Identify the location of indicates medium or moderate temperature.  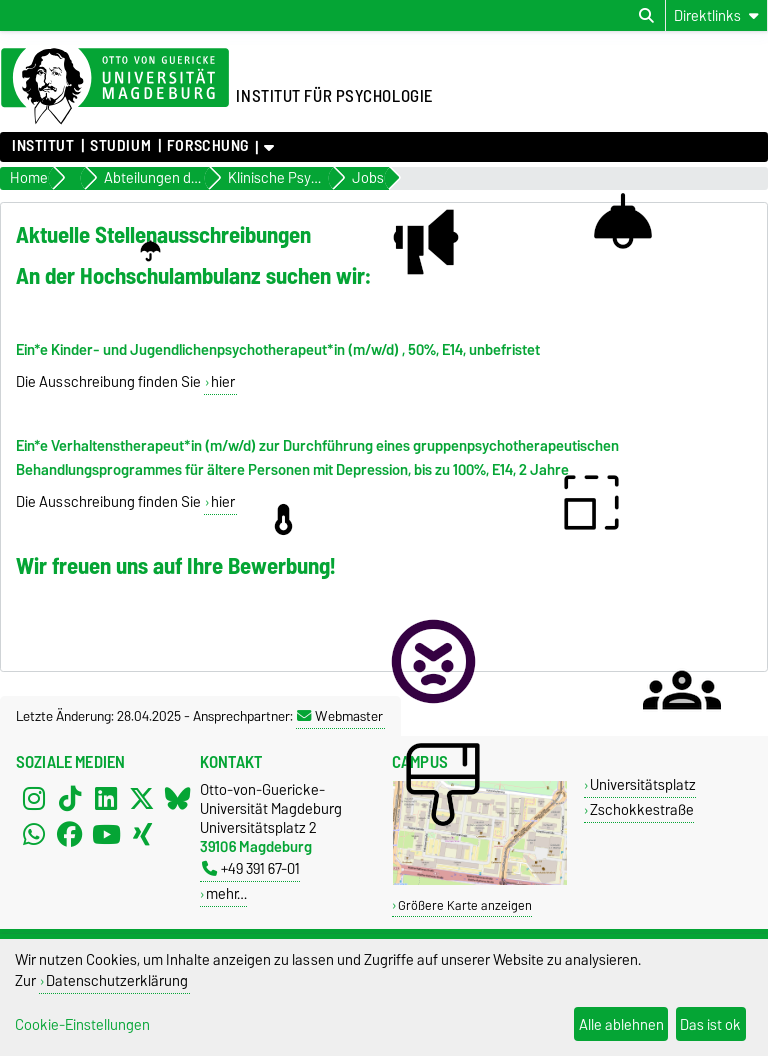
(283, 519).